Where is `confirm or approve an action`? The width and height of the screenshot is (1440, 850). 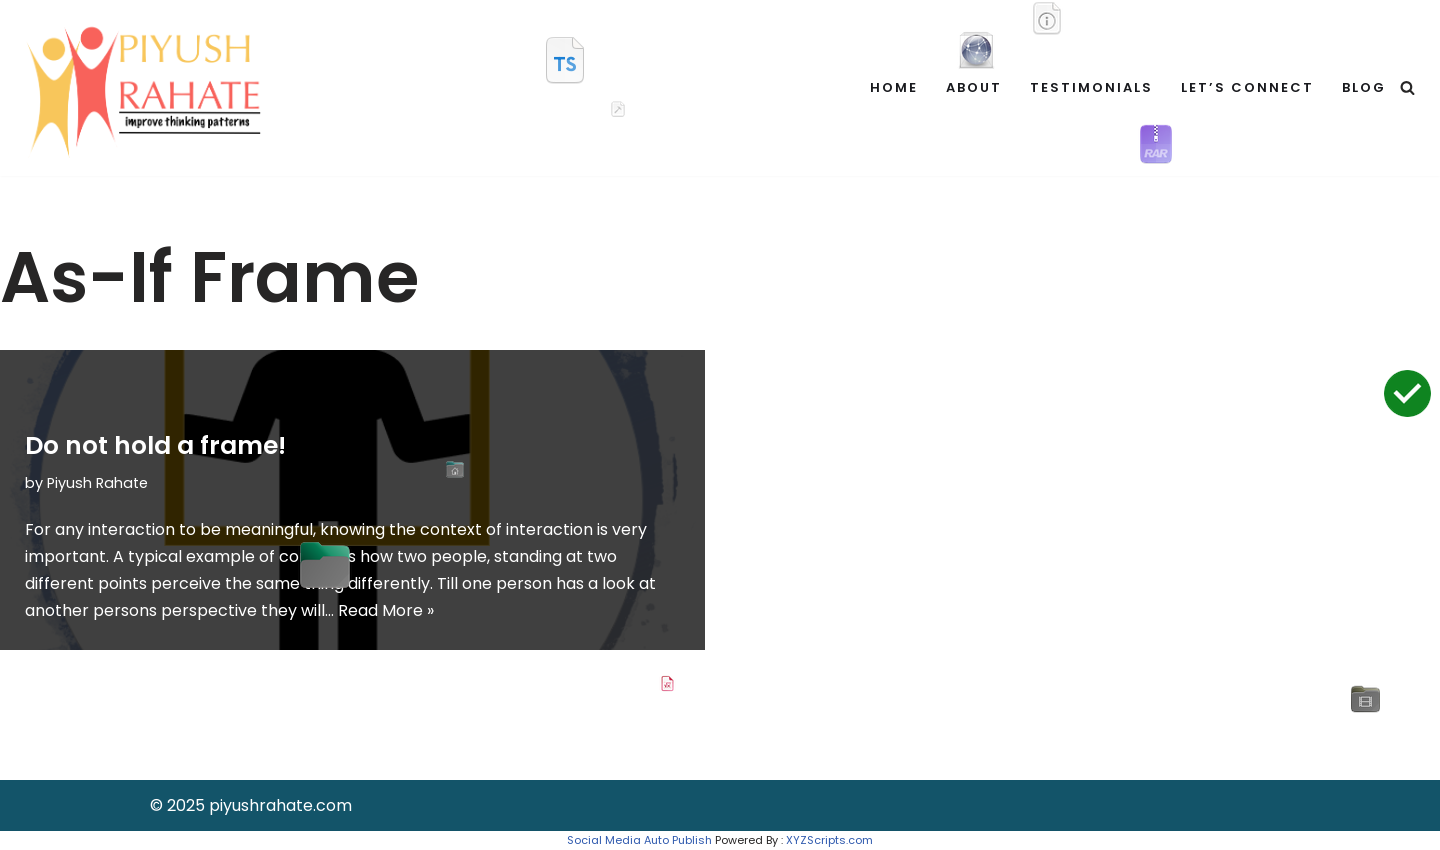
confirm or approve an action is located at coordinates (1407, 393).